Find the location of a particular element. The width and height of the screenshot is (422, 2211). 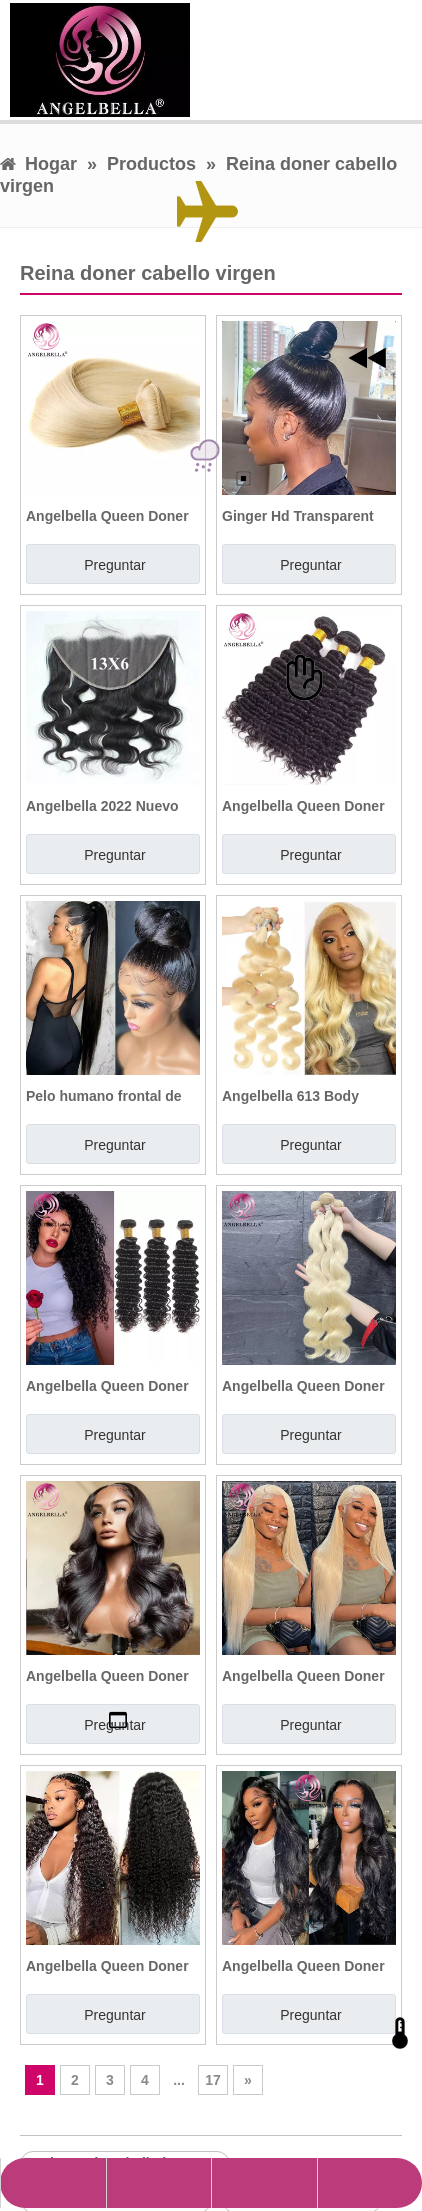

skip to previous track is located at coordinates (367, 358).